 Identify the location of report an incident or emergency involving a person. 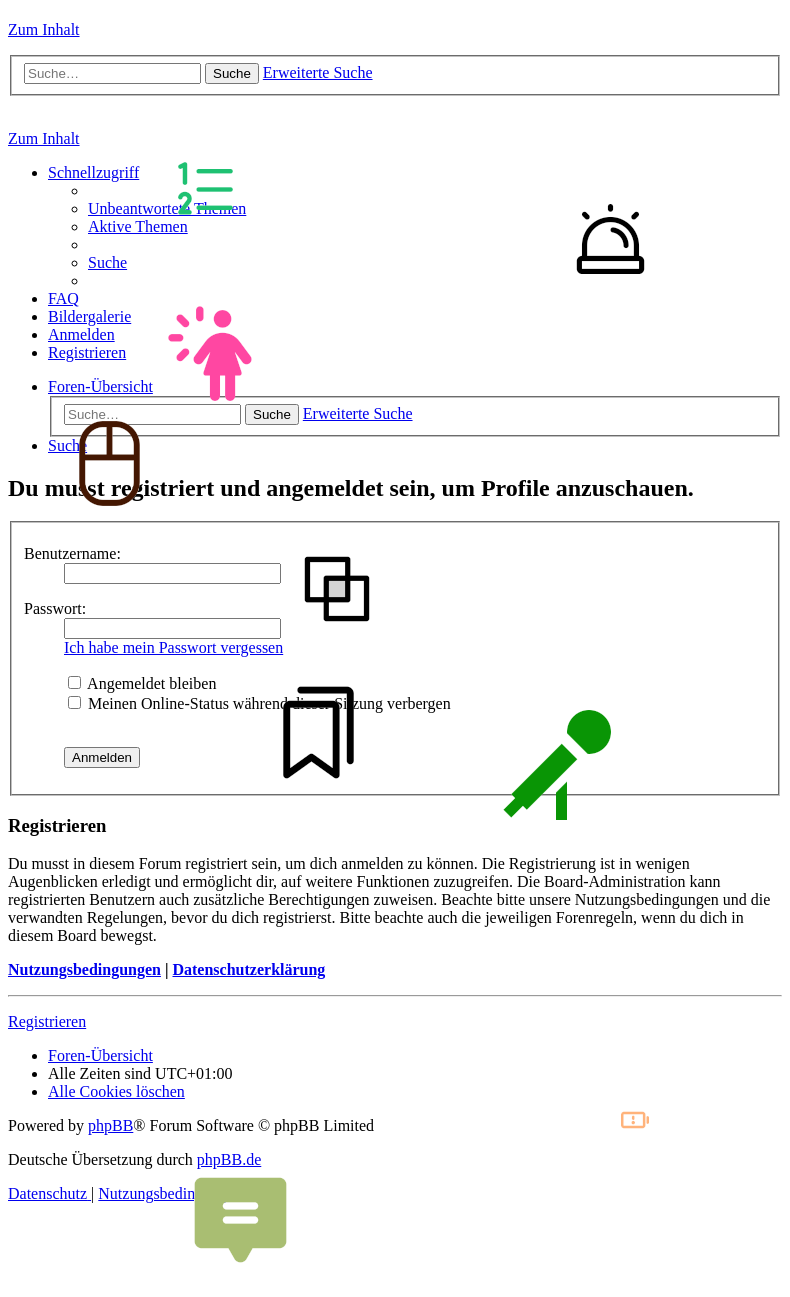
(217, 355).